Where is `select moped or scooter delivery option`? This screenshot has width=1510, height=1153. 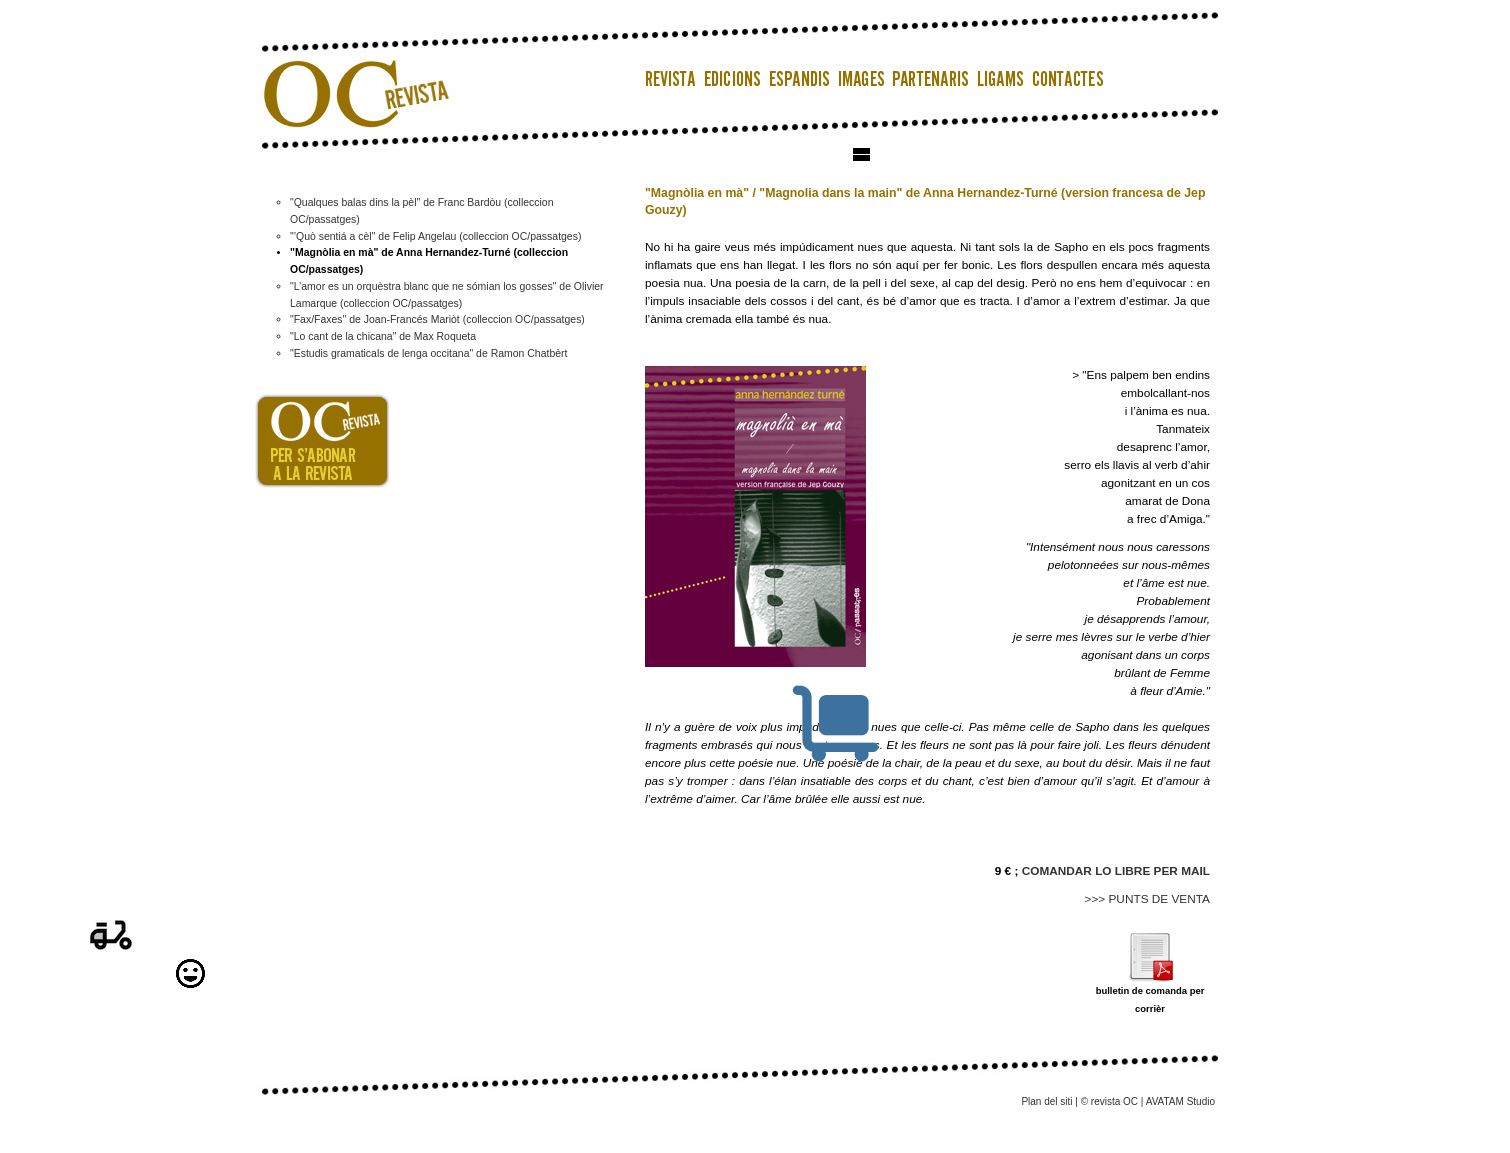 select moped or scooter delivery option is located at coordinates (111, 935).